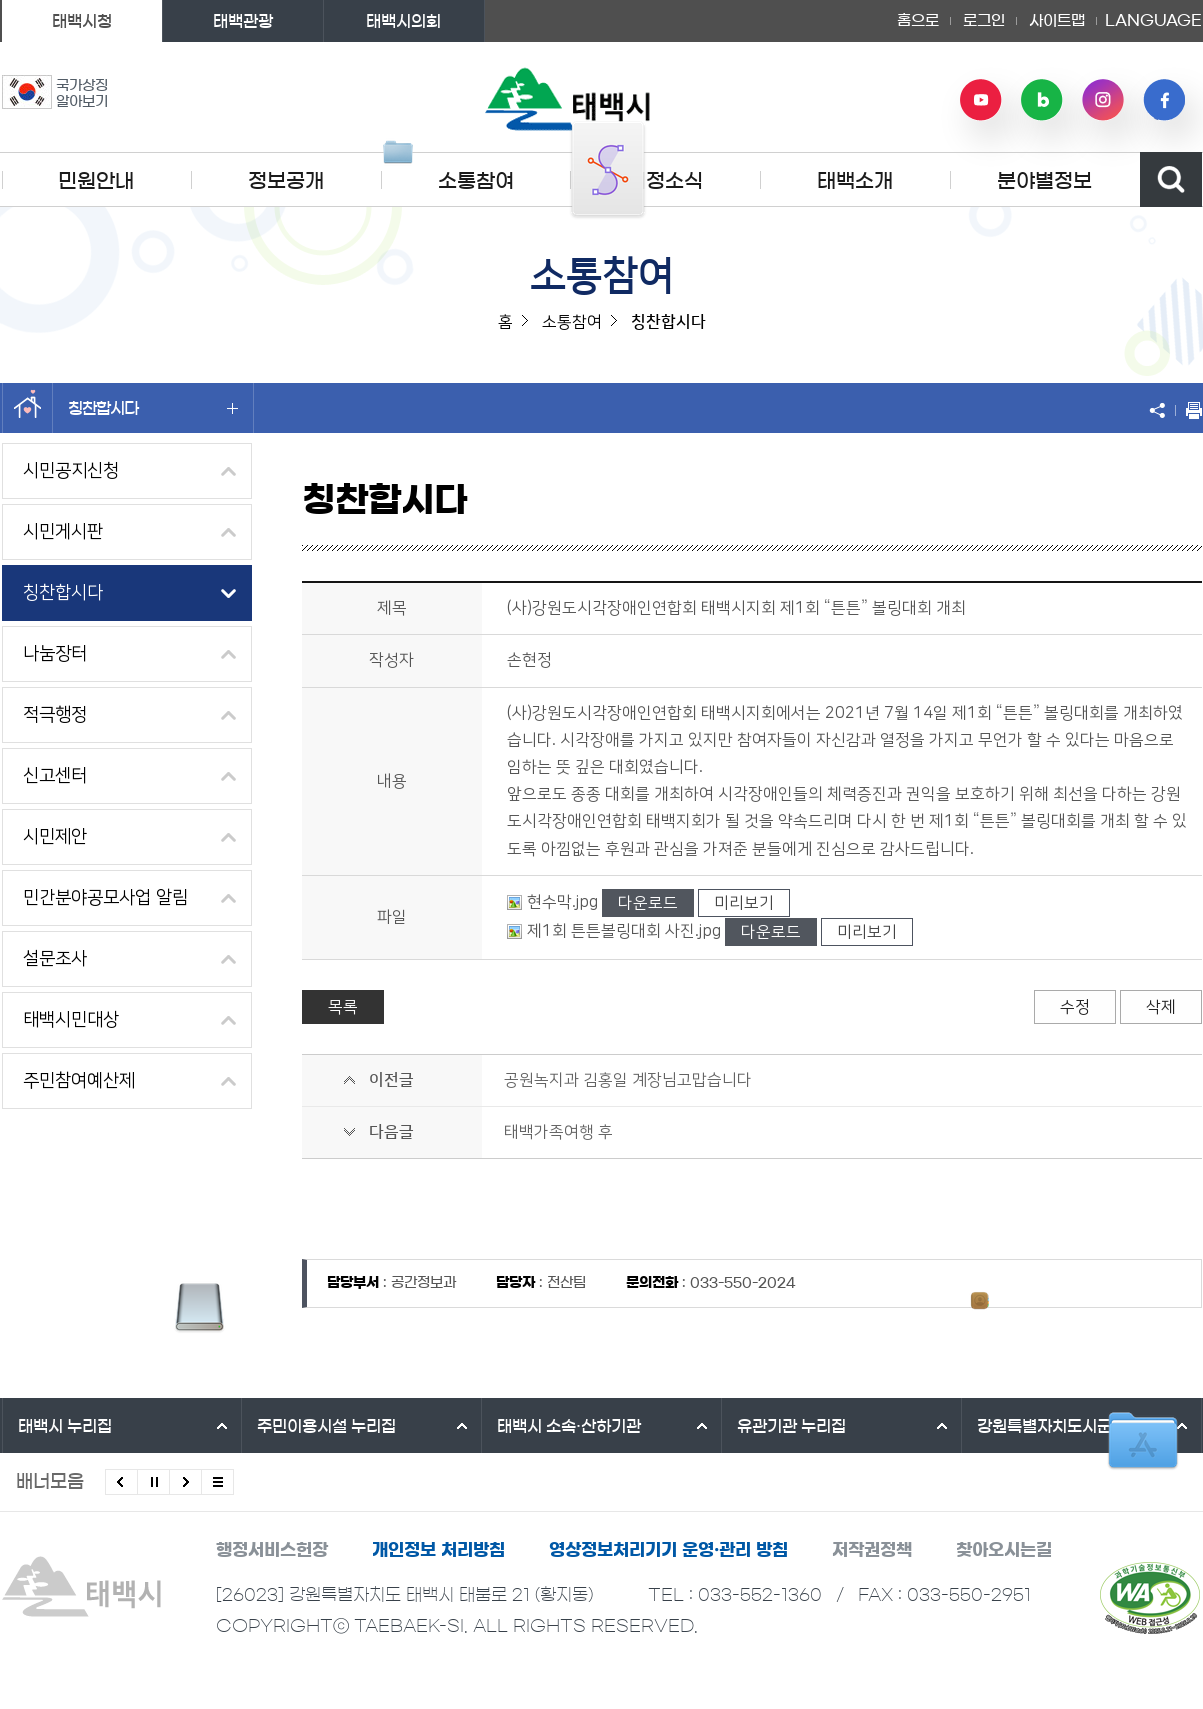 The width and height of the screenshot is (1203, 1709). What do you see at coordinates (398, 152) in the screenshot?
I see `organize media files in a catalog folder` at bounding box center [398, 152].